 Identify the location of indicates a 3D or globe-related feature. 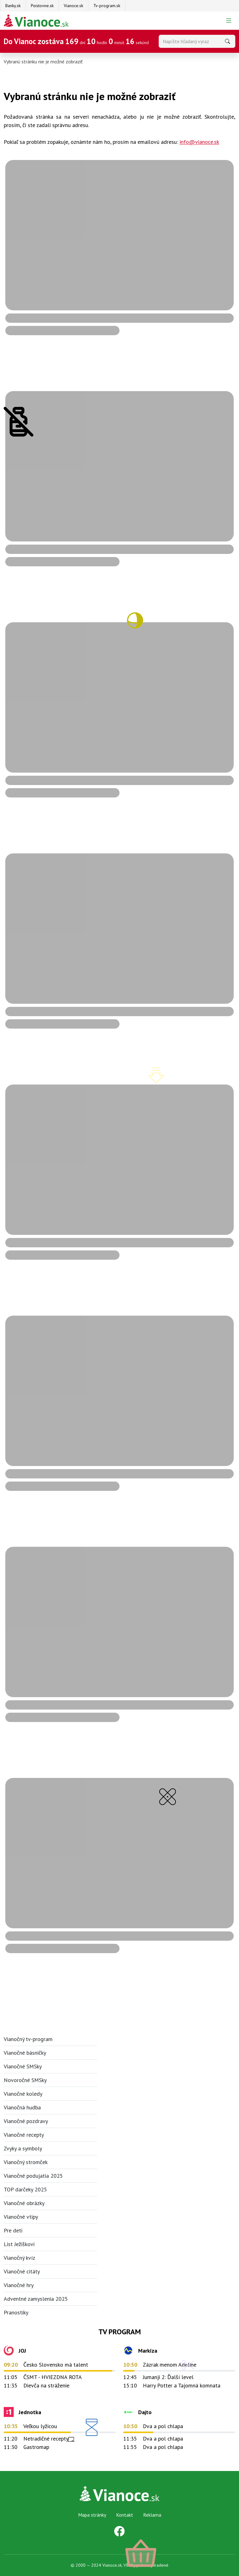
(135, 620).